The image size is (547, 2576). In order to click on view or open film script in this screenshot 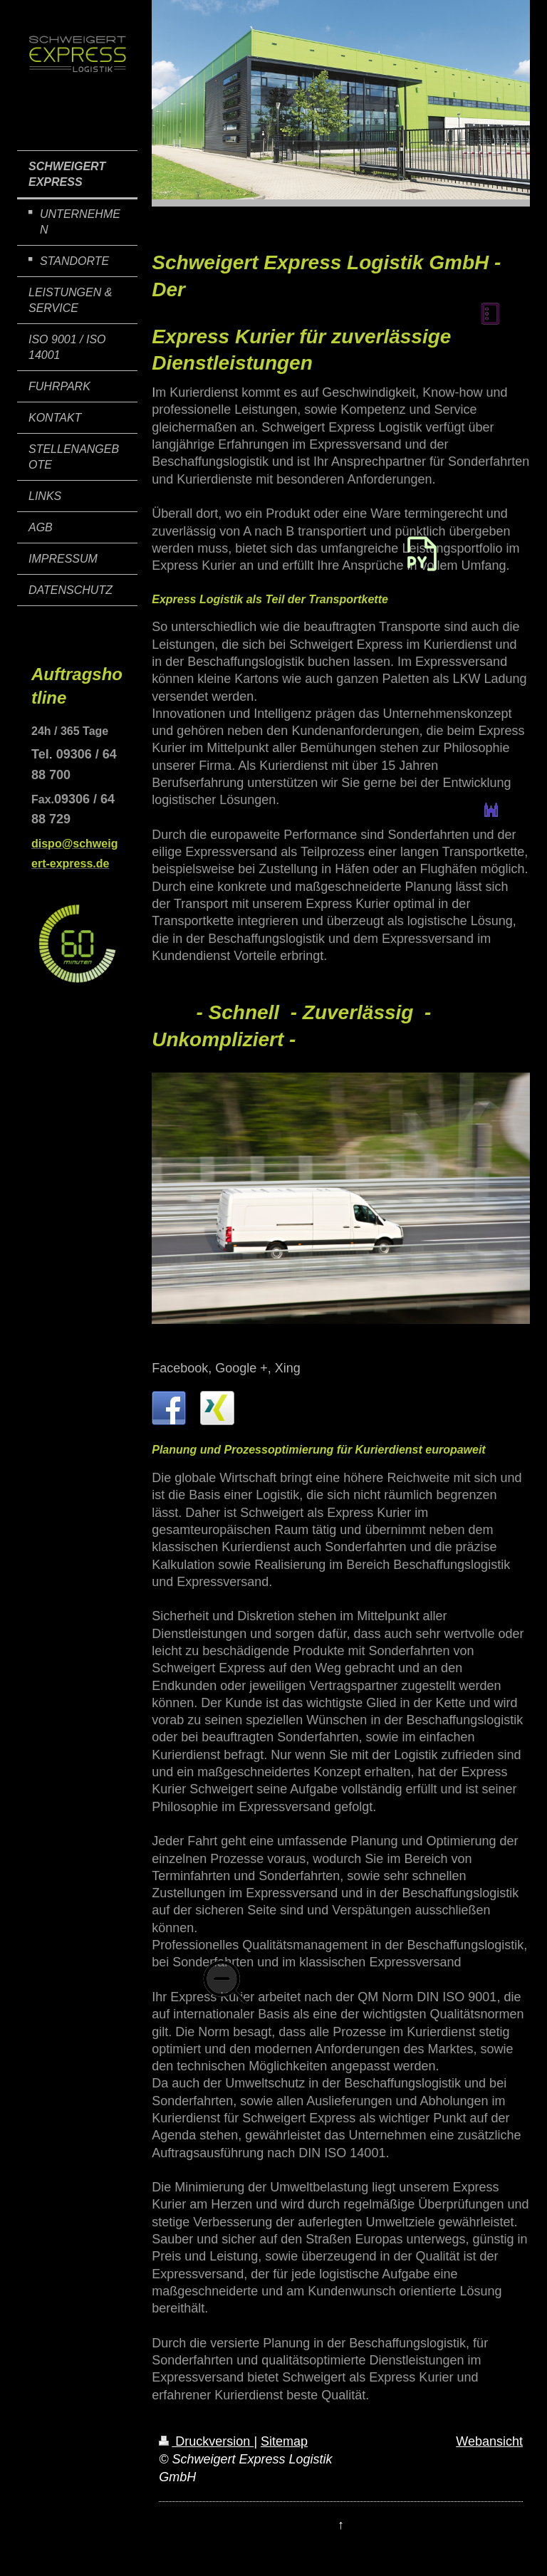, I will do `click(490, 313)`.